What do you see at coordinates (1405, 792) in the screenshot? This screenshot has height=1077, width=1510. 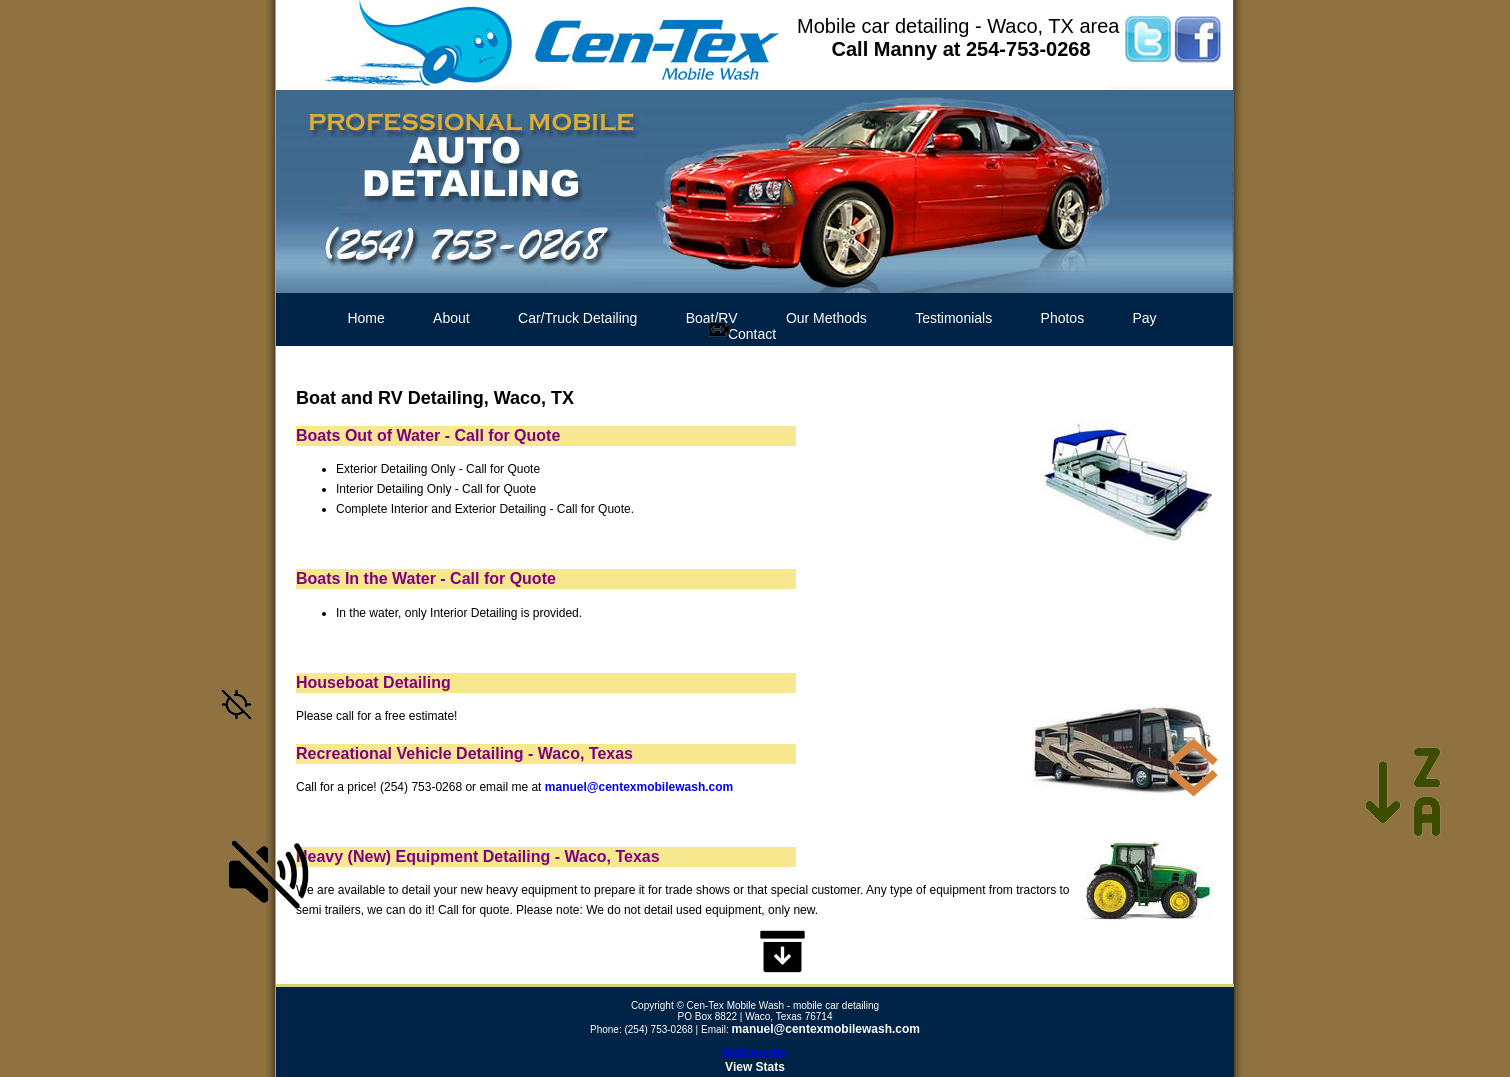 I see `sort items alphabetically from Z to A` at bounding box center [1405, 792].